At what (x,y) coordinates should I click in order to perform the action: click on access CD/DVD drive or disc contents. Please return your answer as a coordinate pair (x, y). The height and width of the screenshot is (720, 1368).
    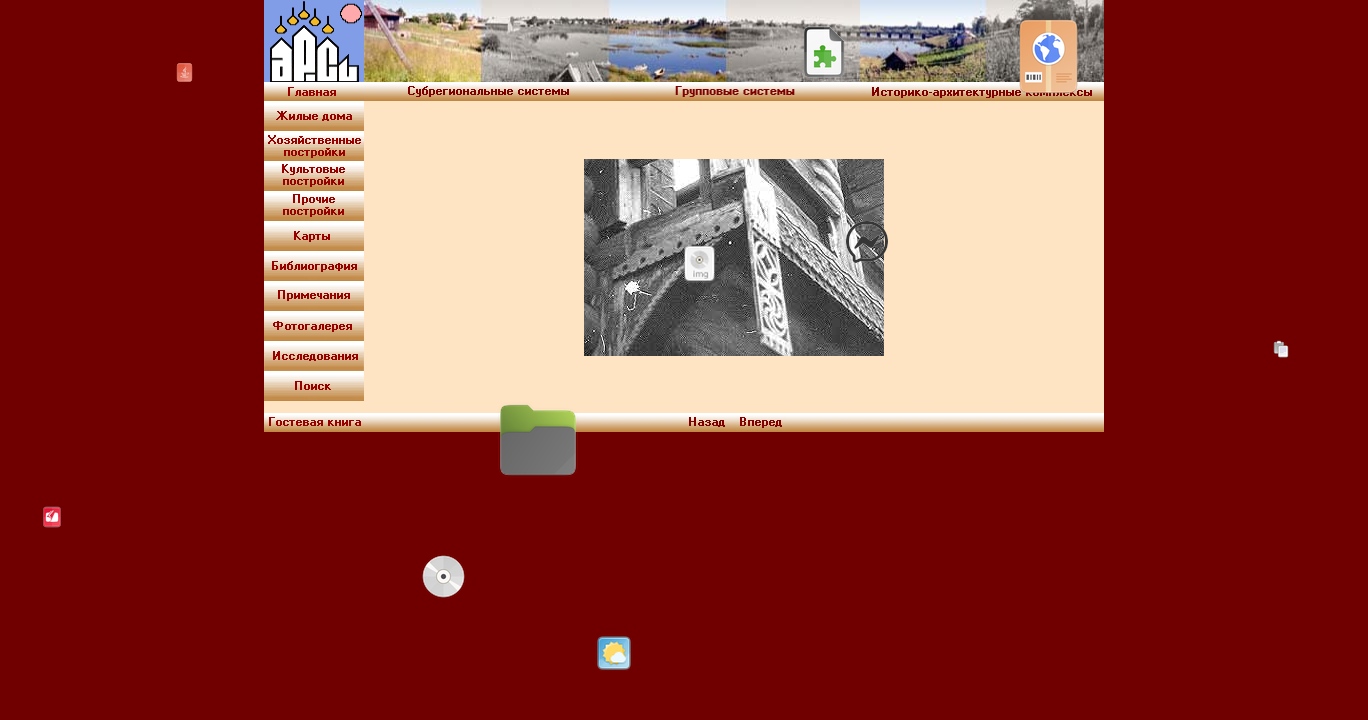
    Looking at the image, I should click on (443, 576).